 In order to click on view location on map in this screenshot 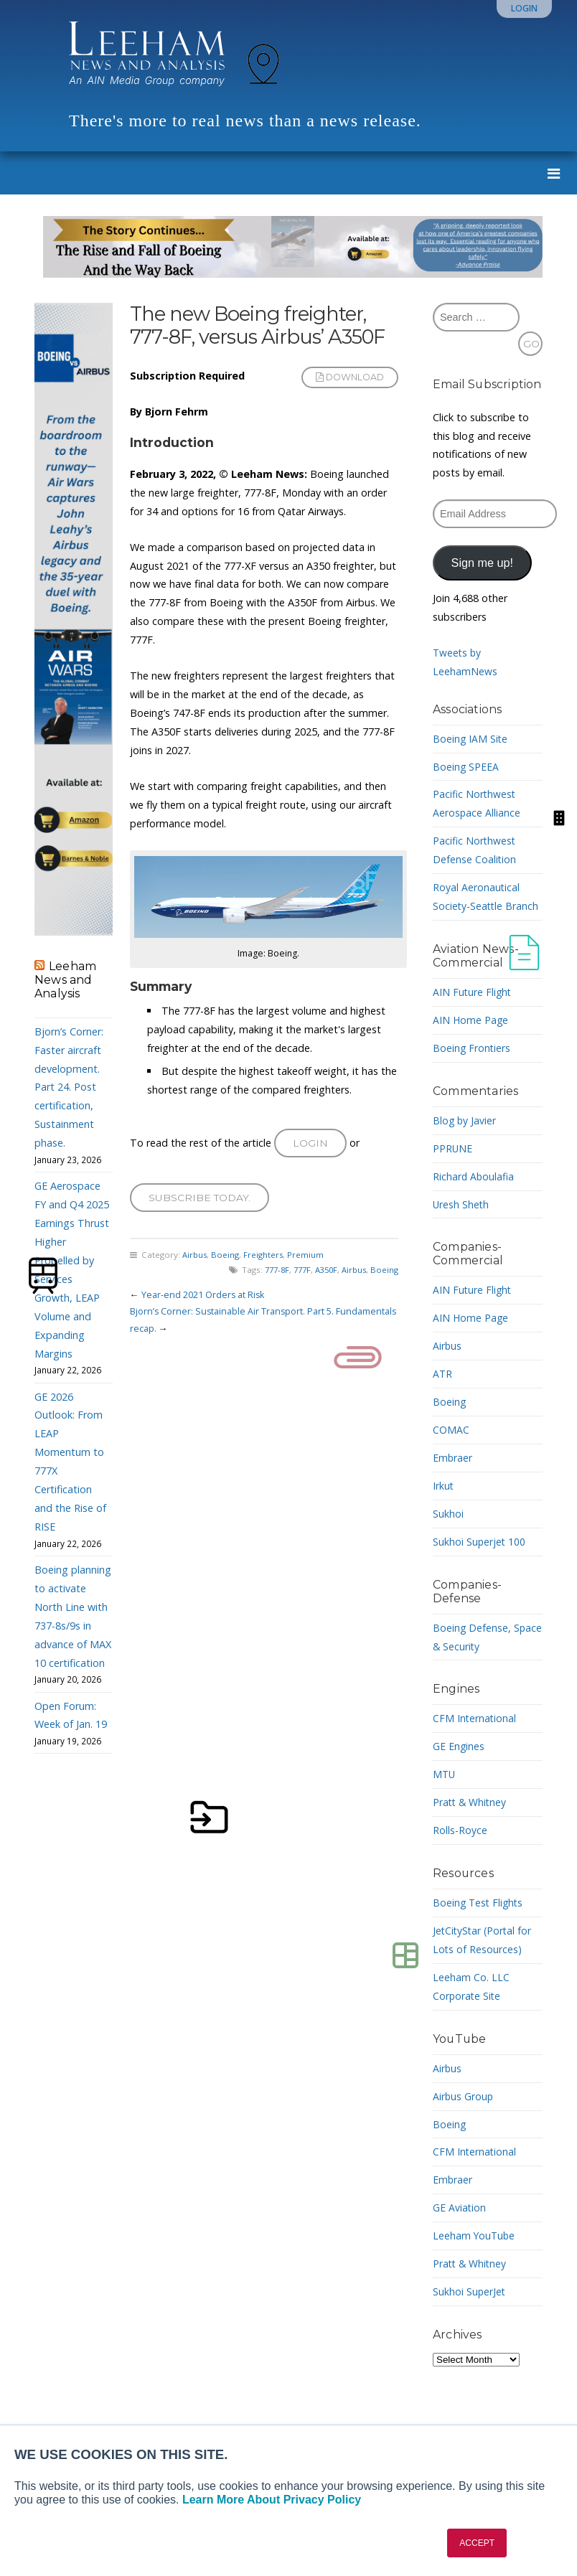, I will do `click(263, 64)`.